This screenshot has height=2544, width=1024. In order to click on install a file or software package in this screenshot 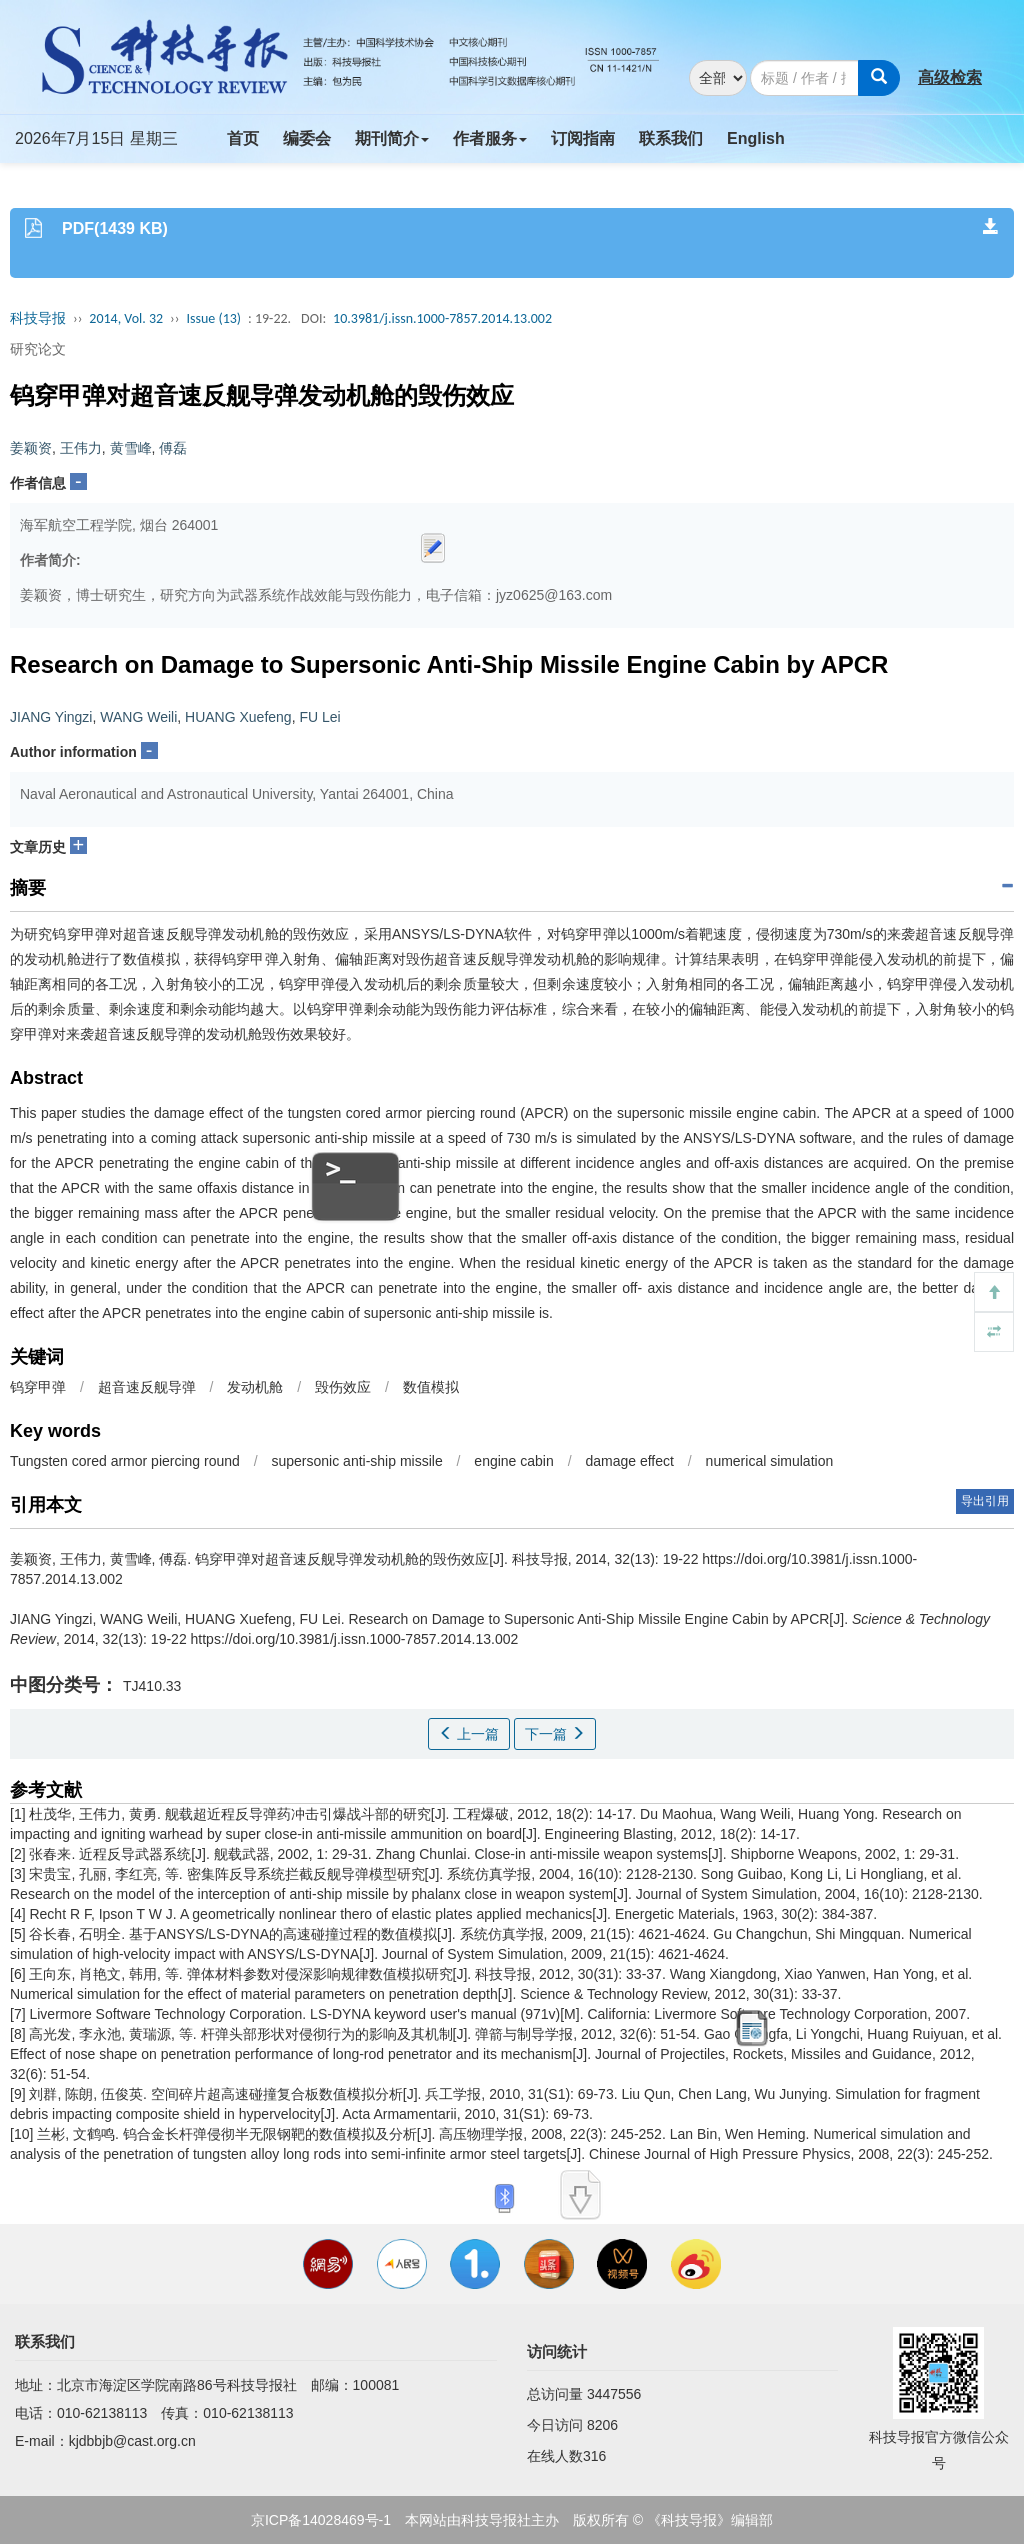, I will do `click(580, 2194)`.